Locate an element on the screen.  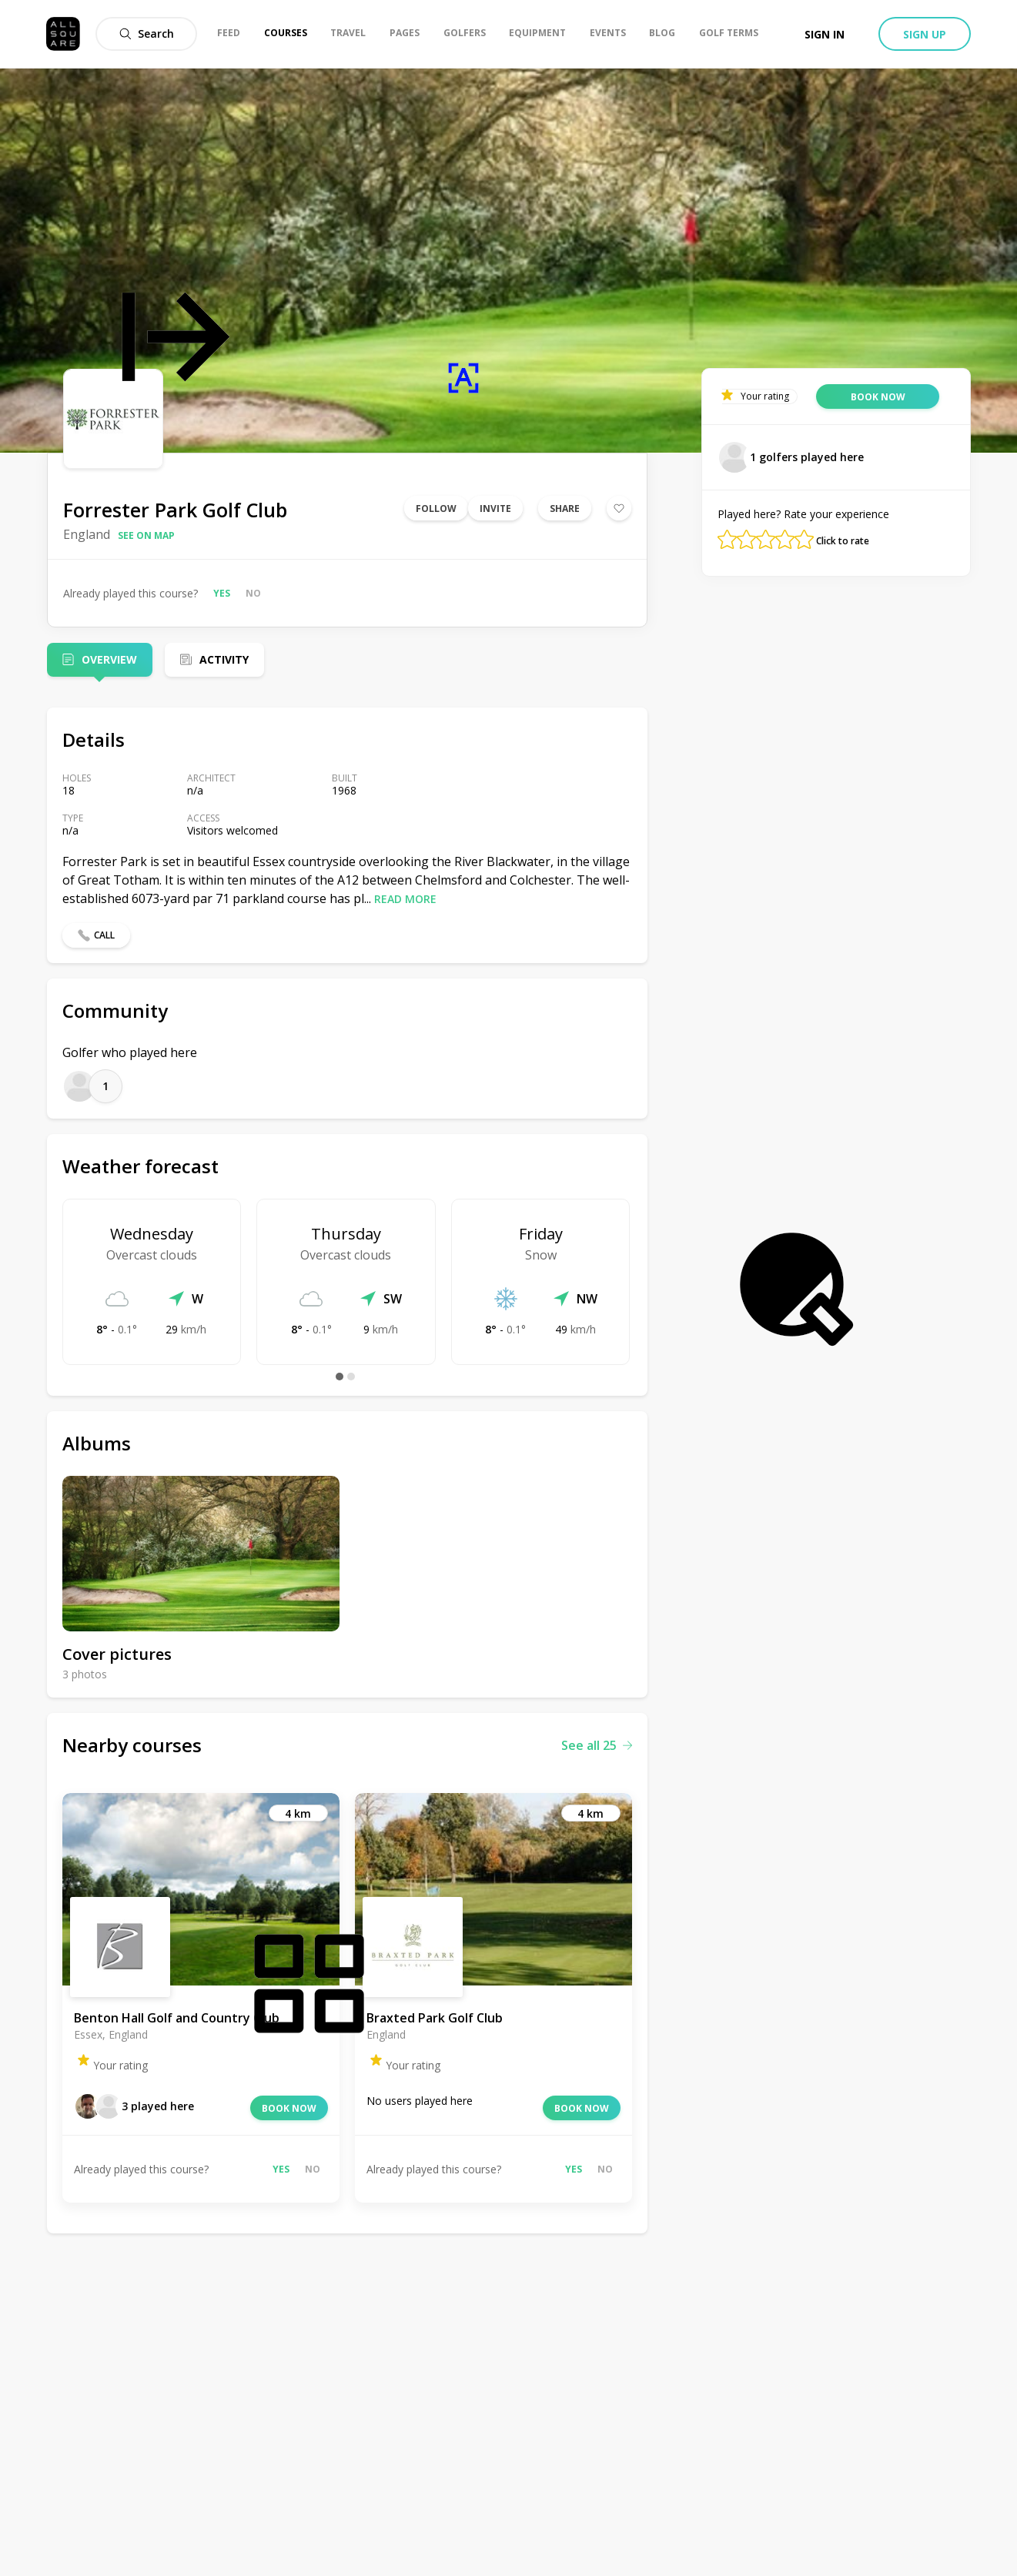
open ping pong or table tennis game is located at coordinates (795, 1287).